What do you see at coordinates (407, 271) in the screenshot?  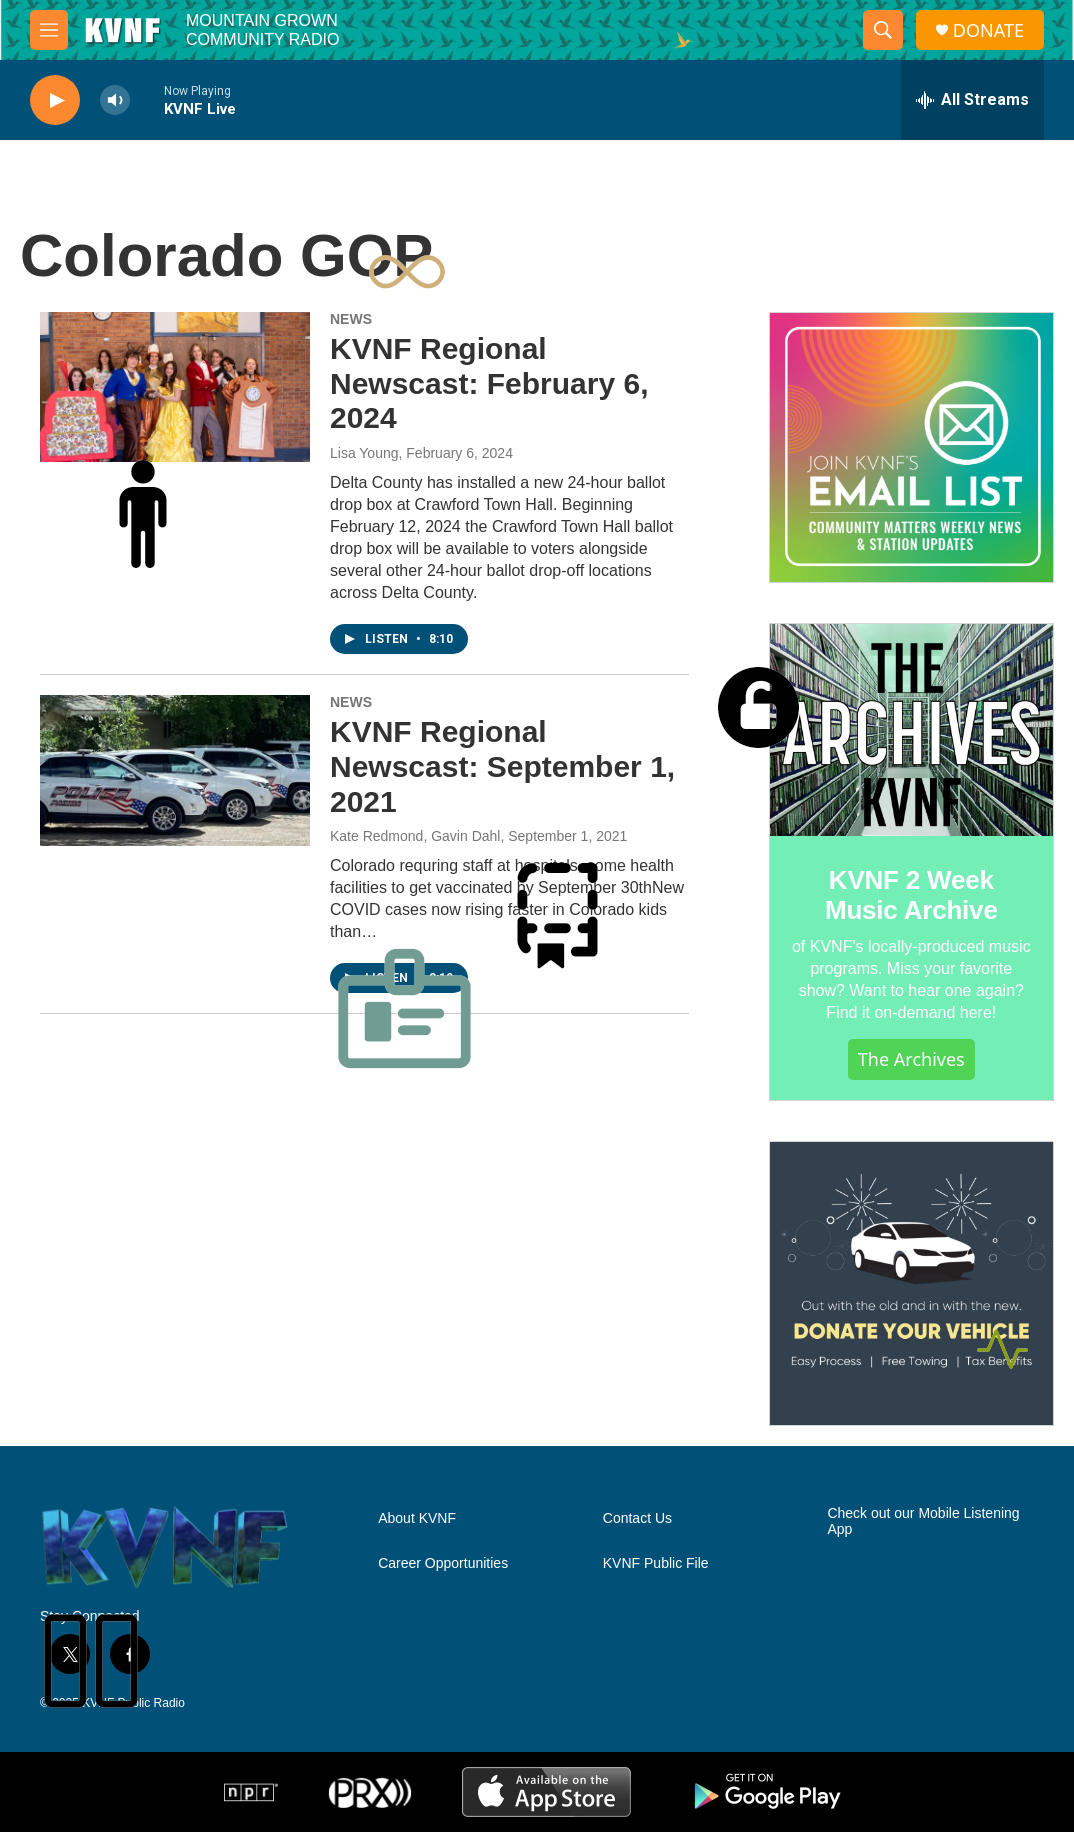 I see `indicates unlimited or infinite quantity` at bounding box center [407, 271].